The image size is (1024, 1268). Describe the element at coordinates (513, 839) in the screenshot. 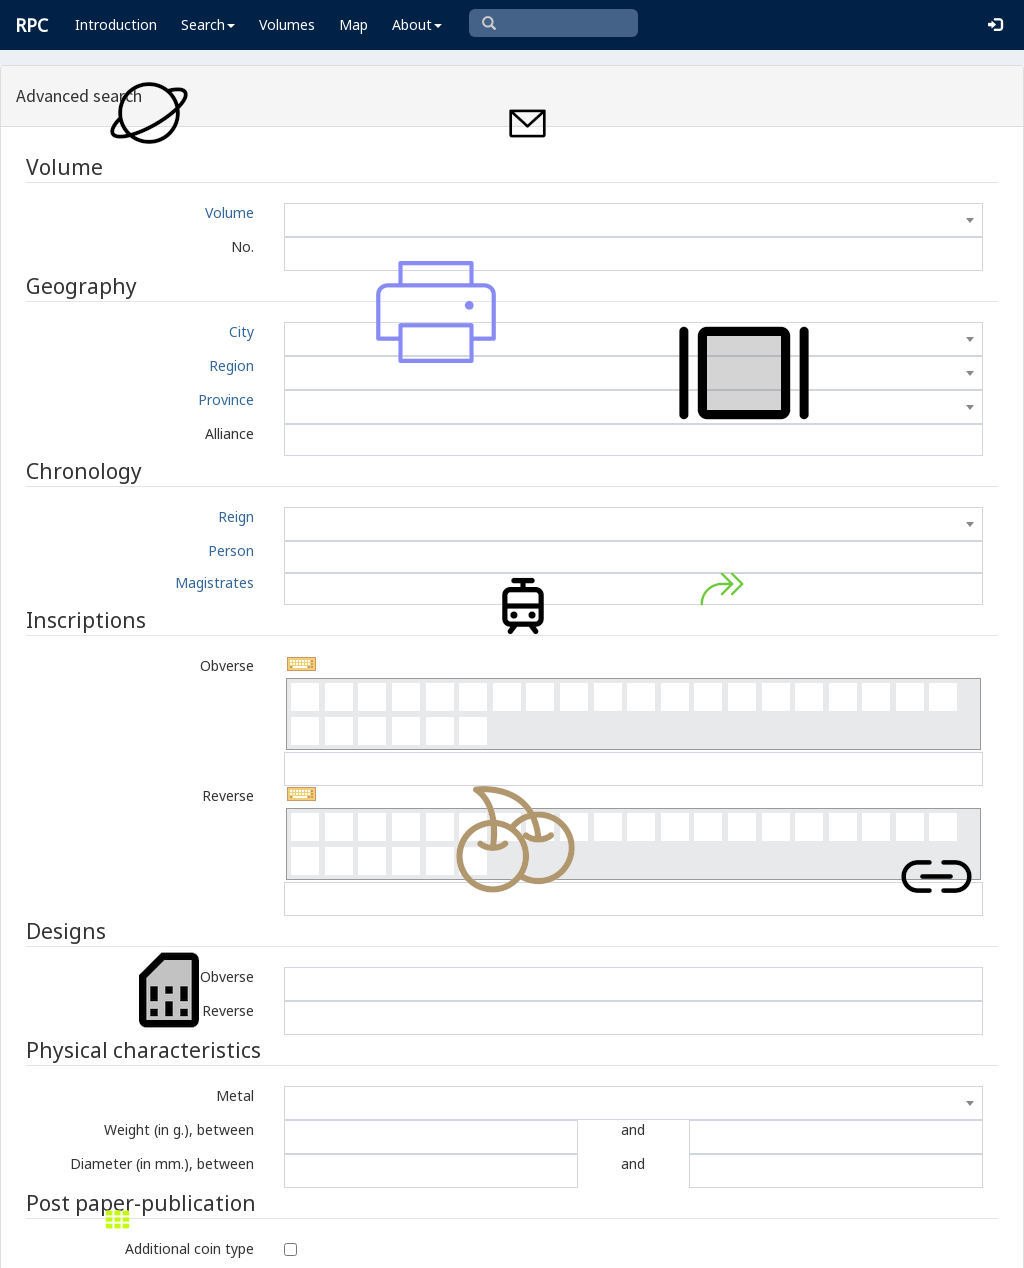

I see `indicates fruit or produce category` at that location.